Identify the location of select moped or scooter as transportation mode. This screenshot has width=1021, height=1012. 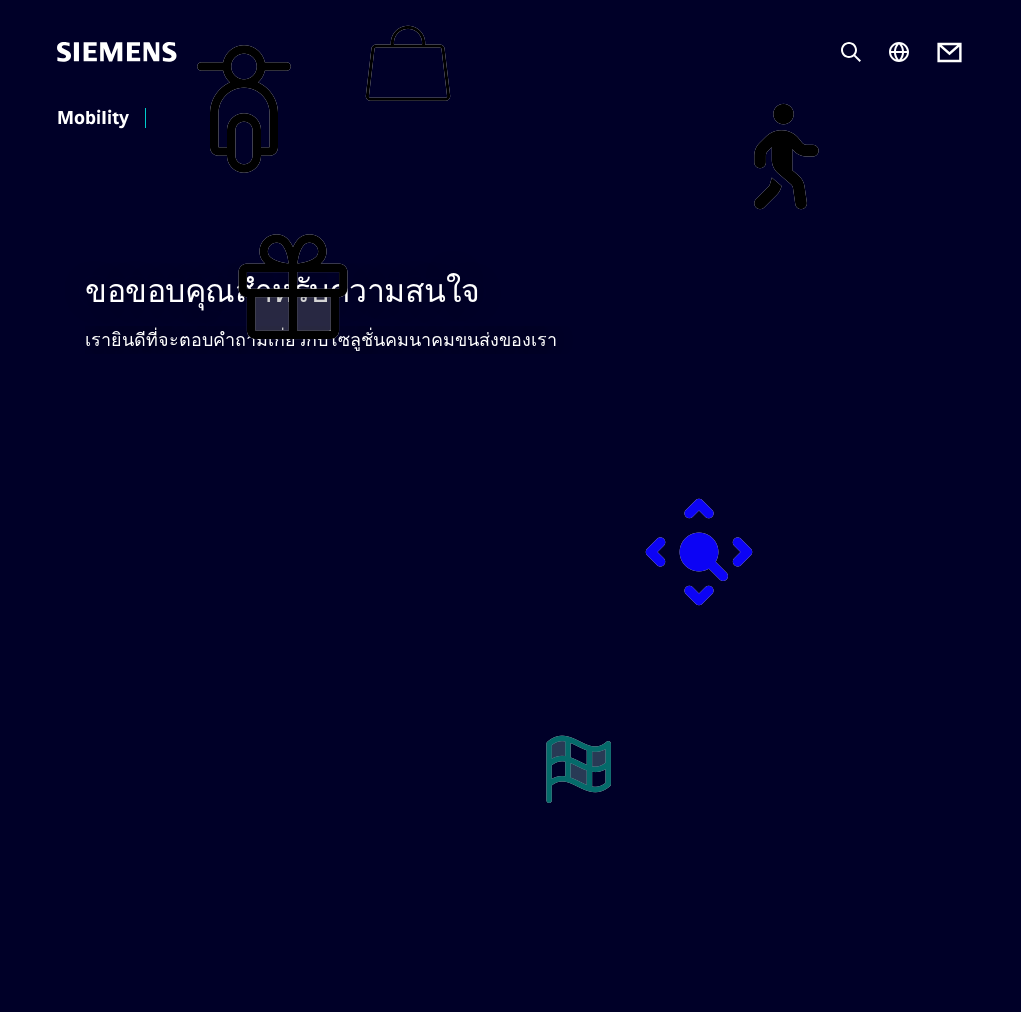
(244, 109).